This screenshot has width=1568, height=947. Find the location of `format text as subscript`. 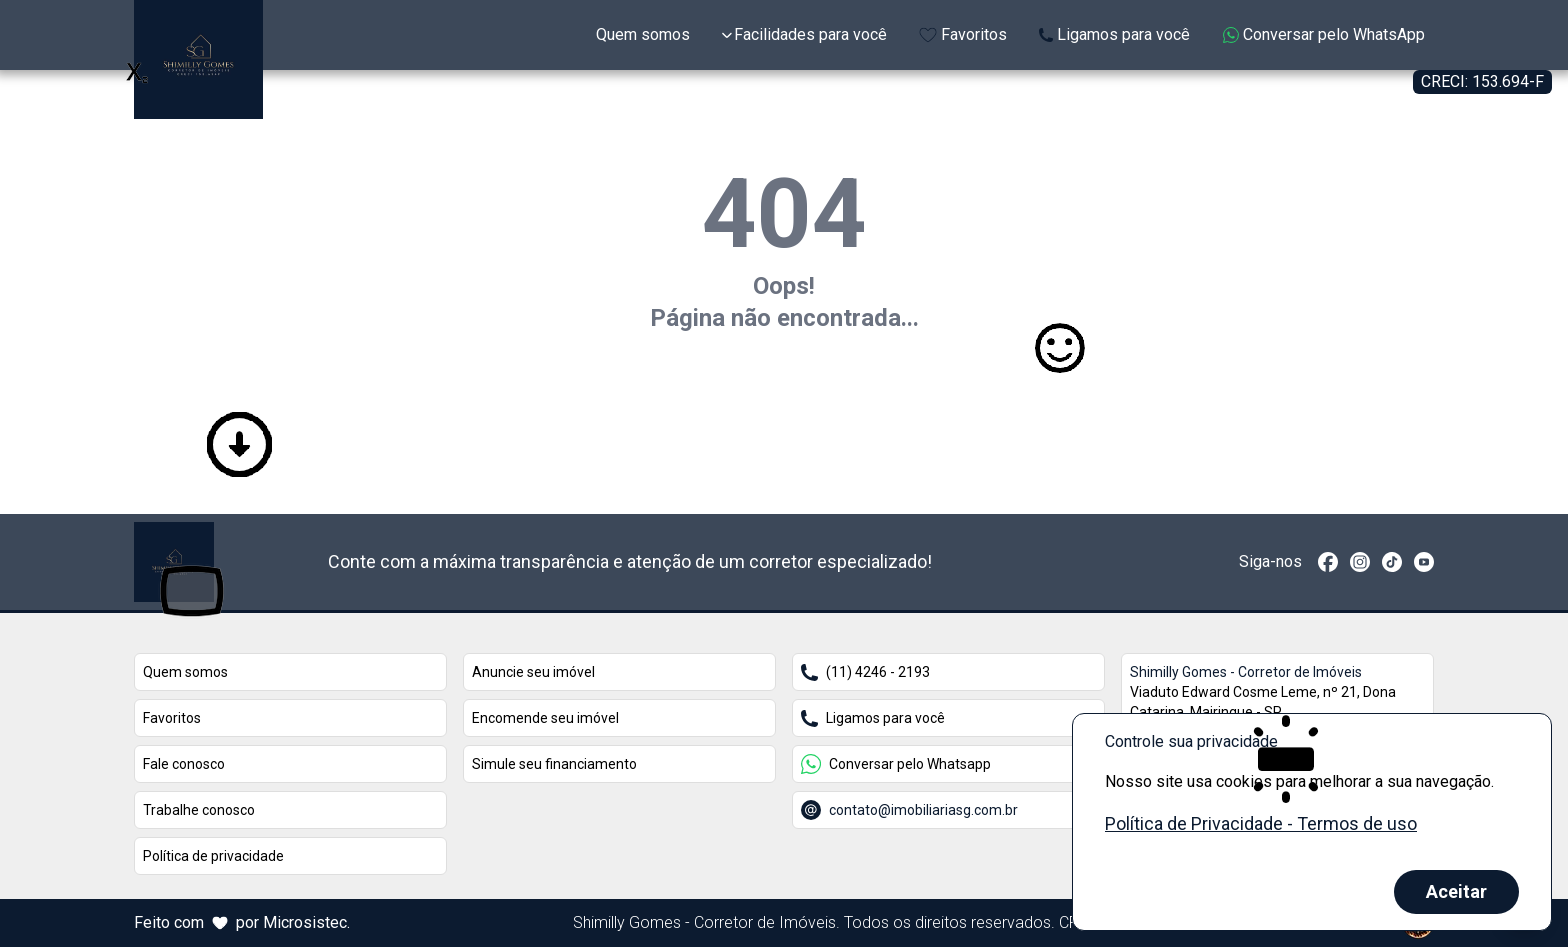

format text as subscript is located at coordinates (134, 73).